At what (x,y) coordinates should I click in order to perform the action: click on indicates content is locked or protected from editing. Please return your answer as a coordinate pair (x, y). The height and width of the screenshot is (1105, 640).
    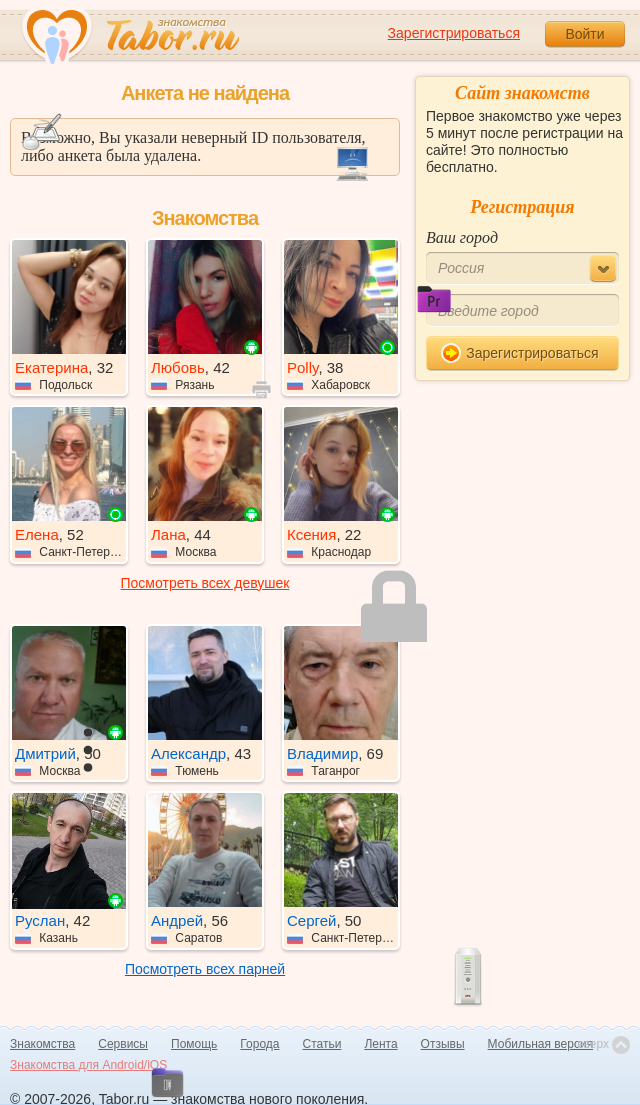
    Looking at the image, I should click on (394, 609).